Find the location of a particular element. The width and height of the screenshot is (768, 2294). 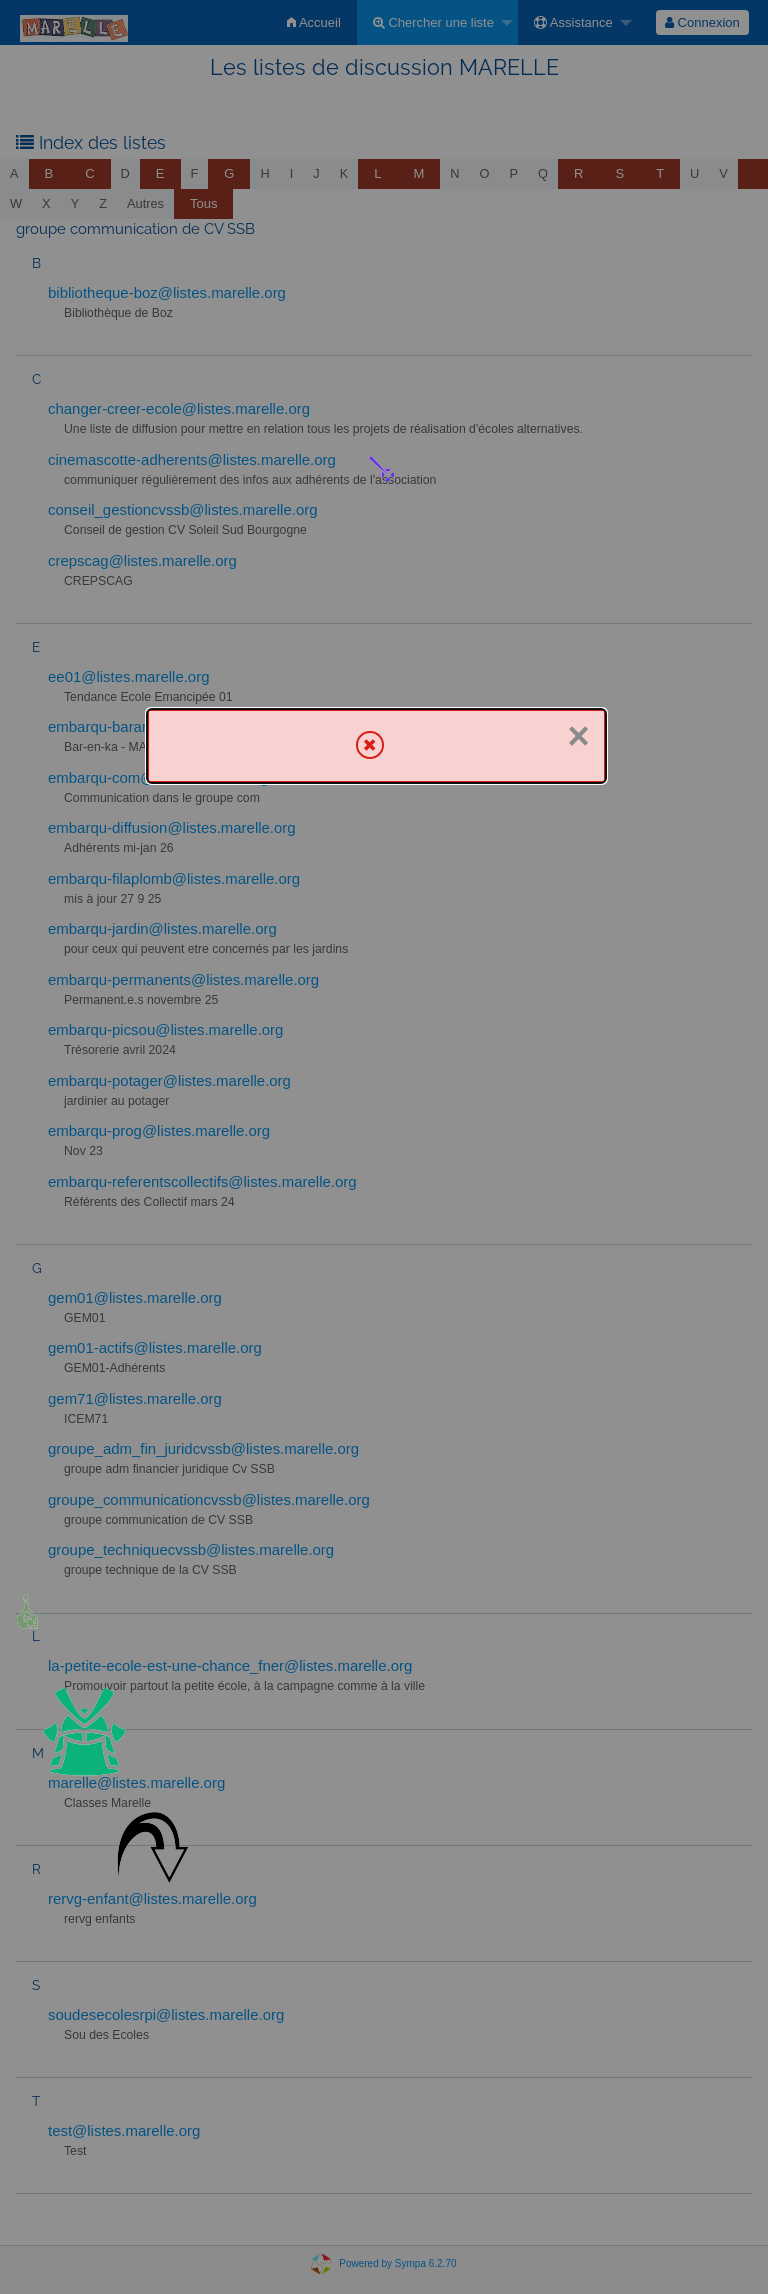

activate laser targeting mode is located at coordinates (381, 468).